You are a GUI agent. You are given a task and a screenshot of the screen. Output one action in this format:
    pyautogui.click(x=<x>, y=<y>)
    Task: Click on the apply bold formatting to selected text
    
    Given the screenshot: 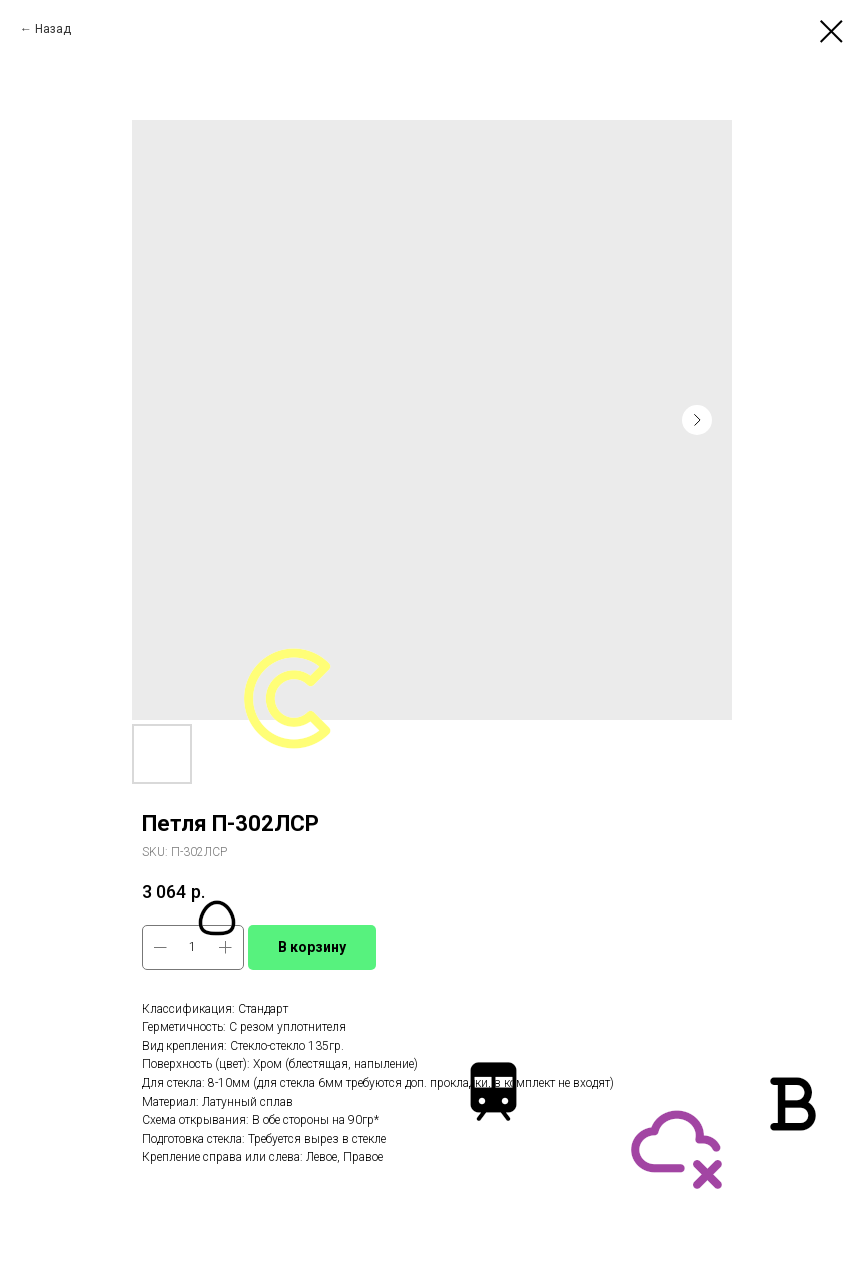 What is the action you would take?
    pyautogui.click(x=793, y=1104)
    